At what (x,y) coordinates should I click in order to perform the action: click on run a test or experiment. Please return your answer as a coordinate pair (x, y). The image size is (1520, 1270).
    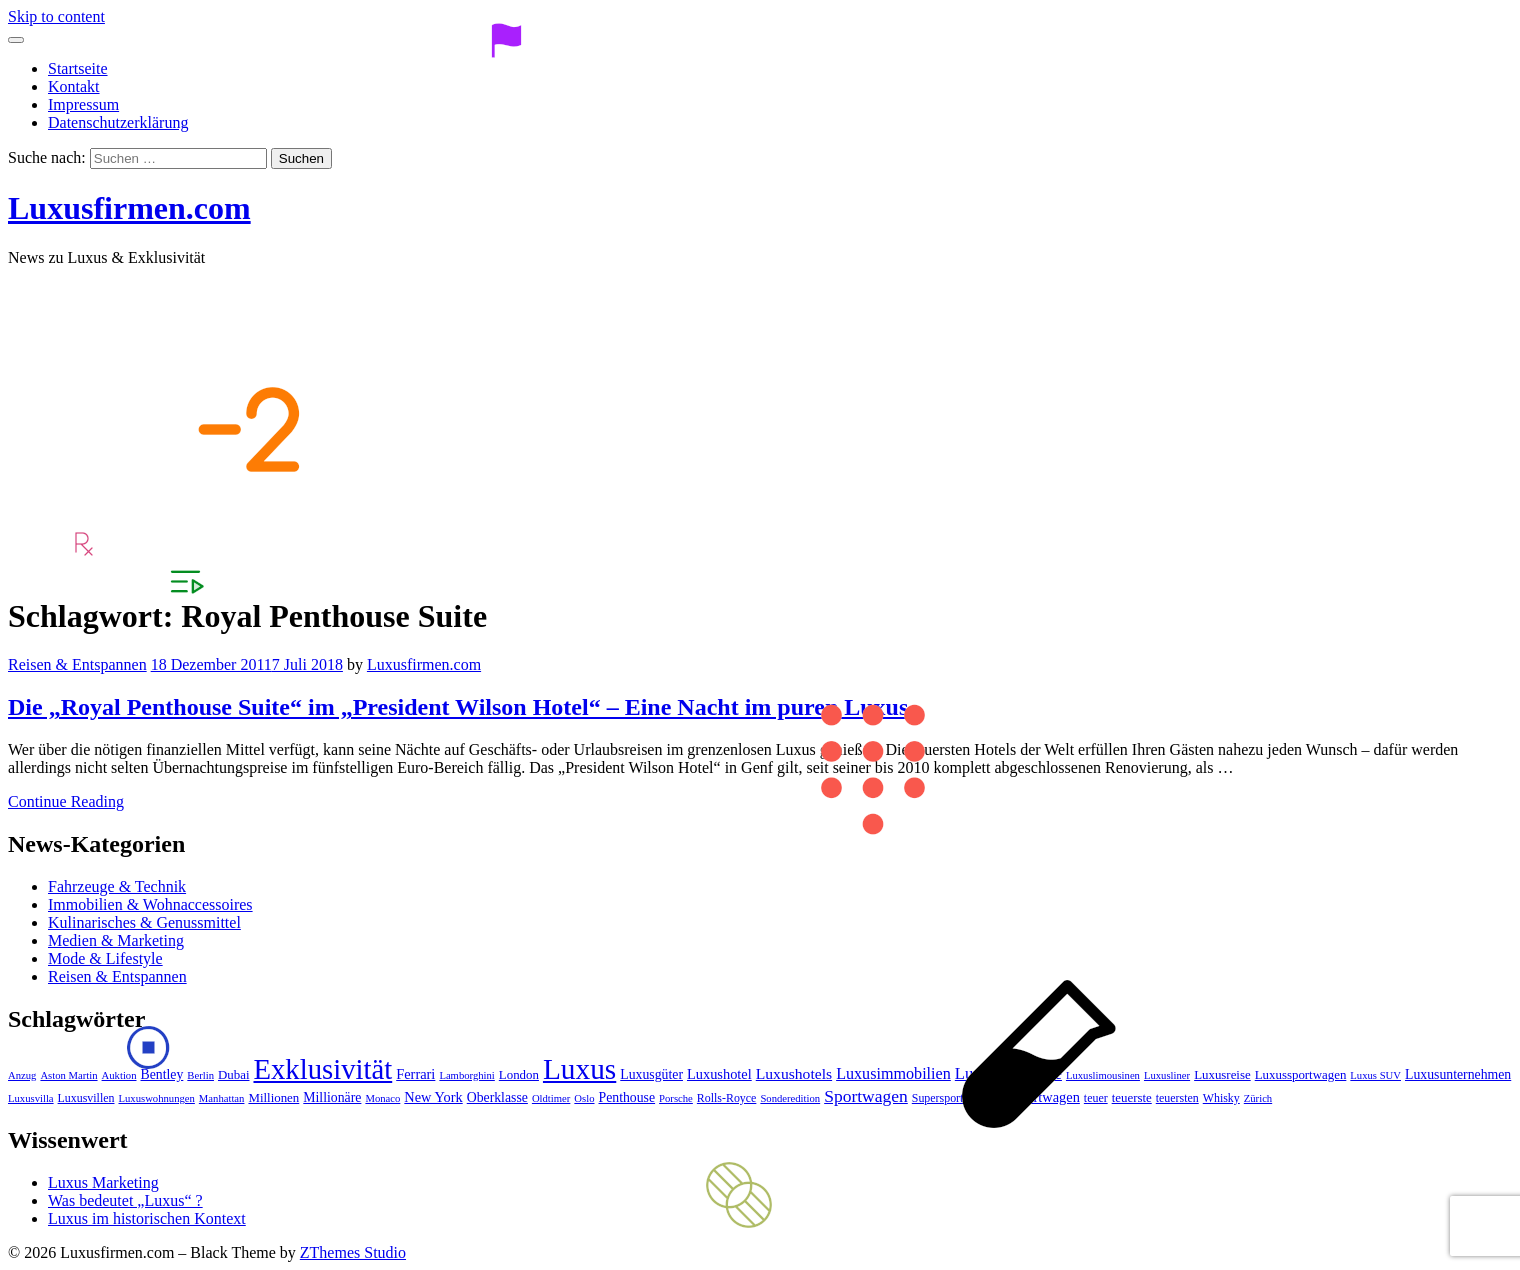
    Looking at the image, I should click on (1036, 1054).